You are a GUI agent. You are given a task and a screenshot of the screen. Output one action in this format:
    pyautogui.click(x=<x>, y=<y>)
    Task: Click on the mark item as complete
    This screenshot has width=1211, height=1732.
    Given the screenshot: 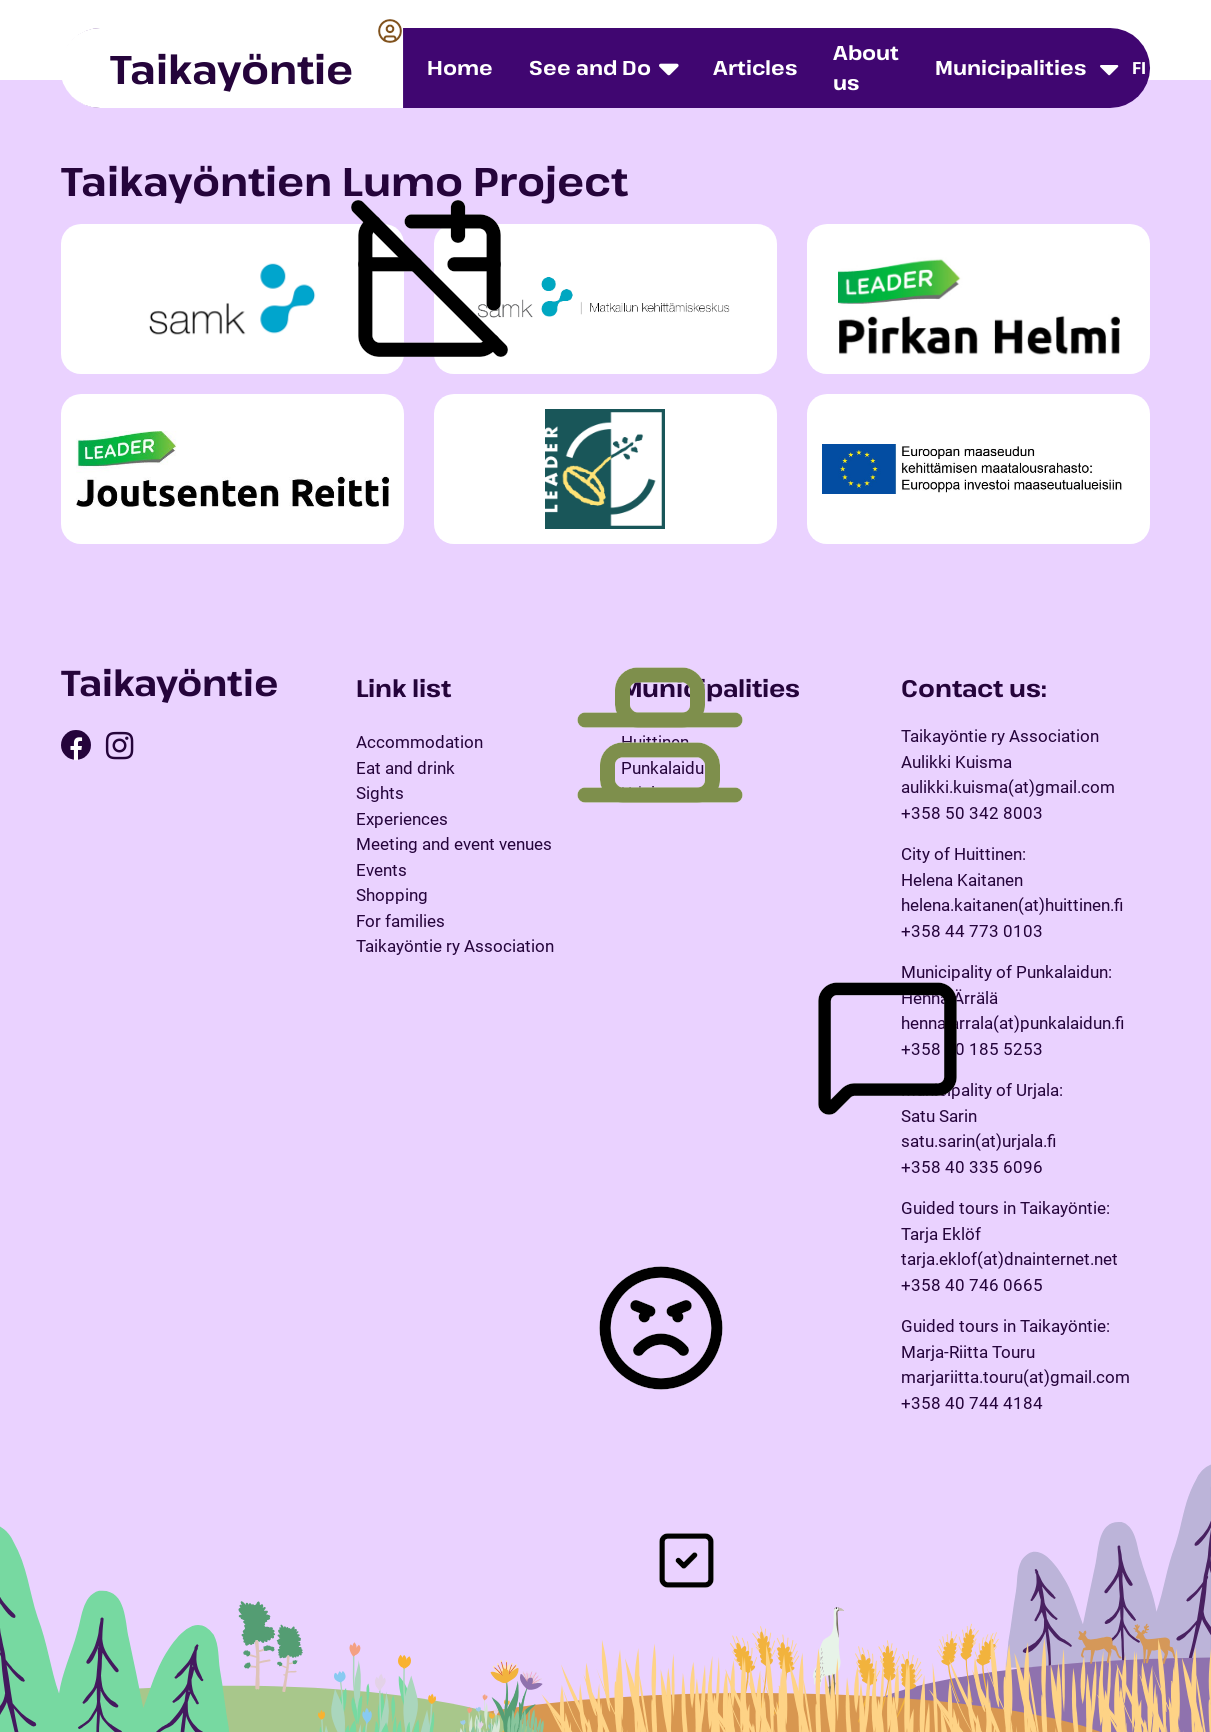 What is the action you would take?
    pyautogui.click(x=686, y=1560)
    